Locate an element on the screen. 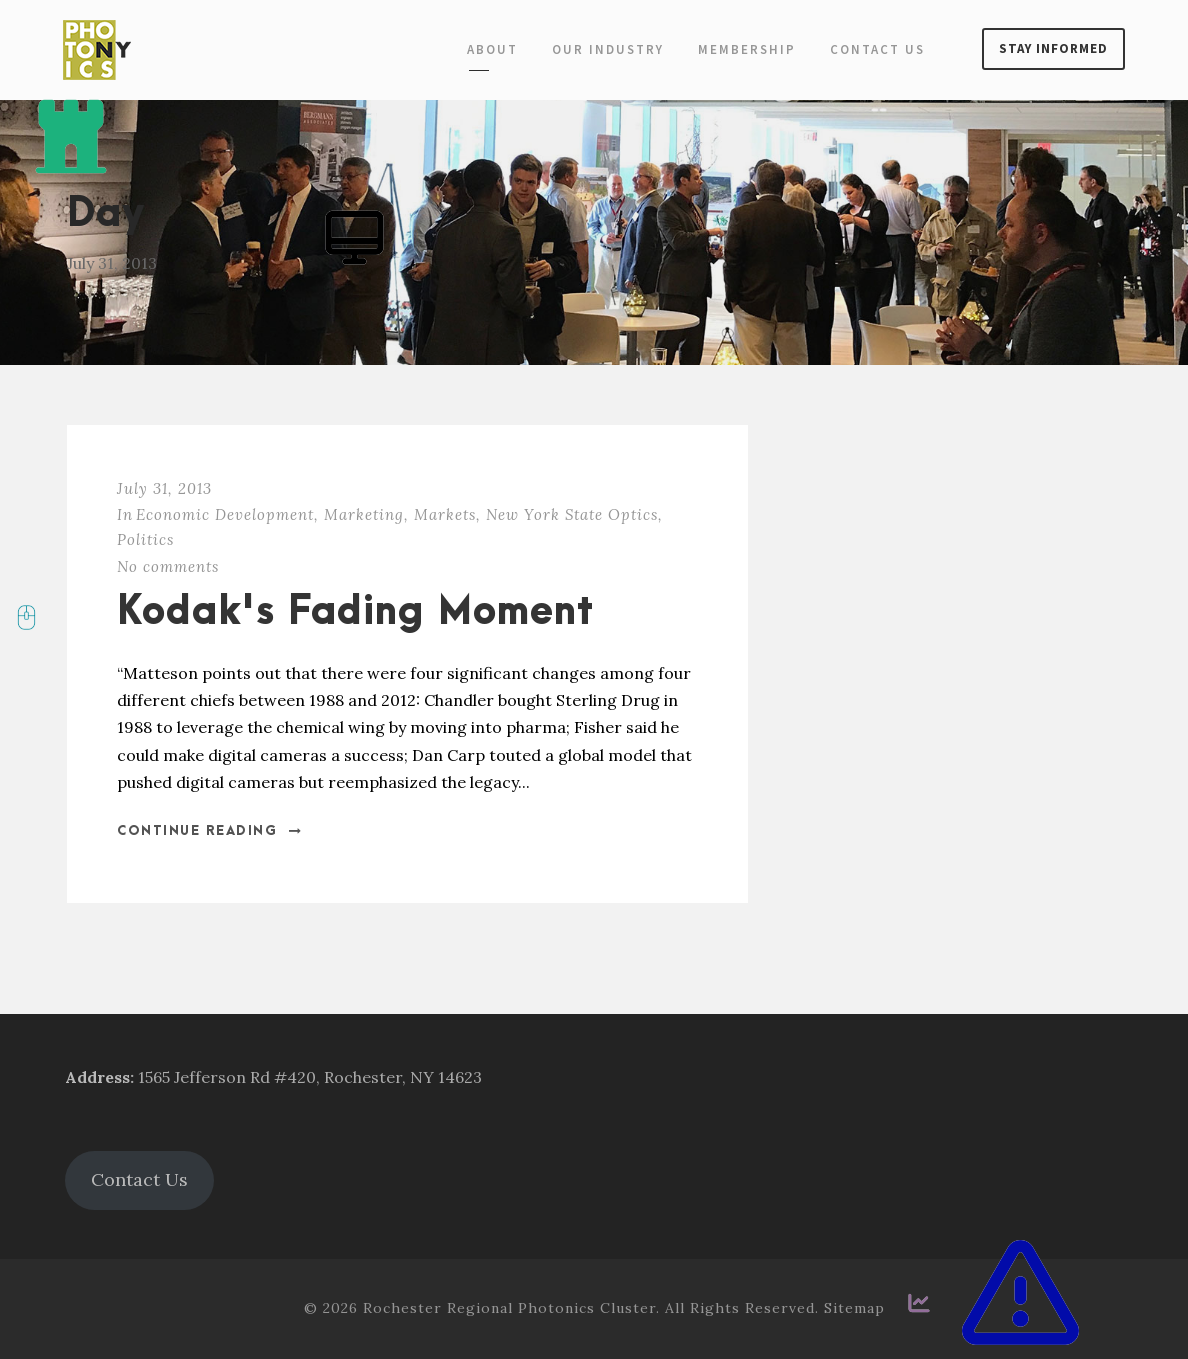  indicates a warning or alert status is located at coordinates (1020, 1294).